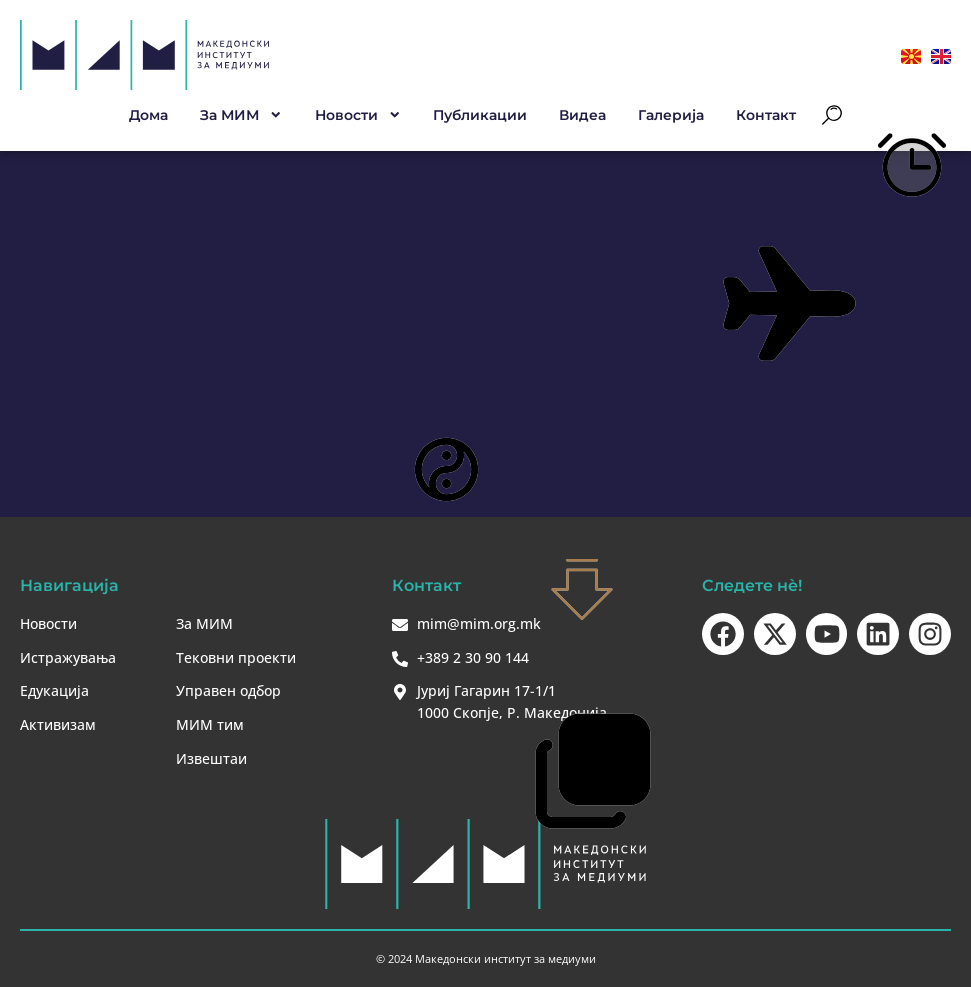 The height and width of the screenshot is (987, 971). I want to click on set an alarm or timer, so click(912, 165).